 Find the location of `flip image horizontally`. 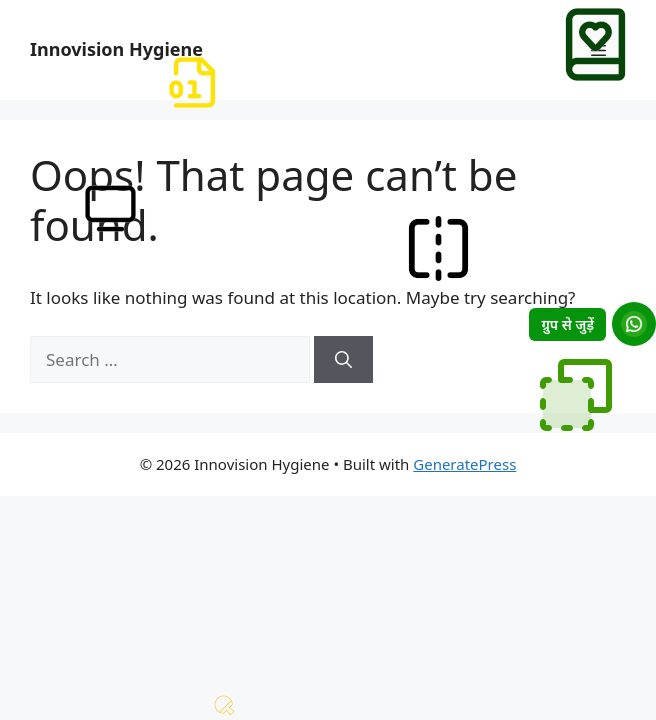

flip image horizontally is located at coordinates (438, 248).